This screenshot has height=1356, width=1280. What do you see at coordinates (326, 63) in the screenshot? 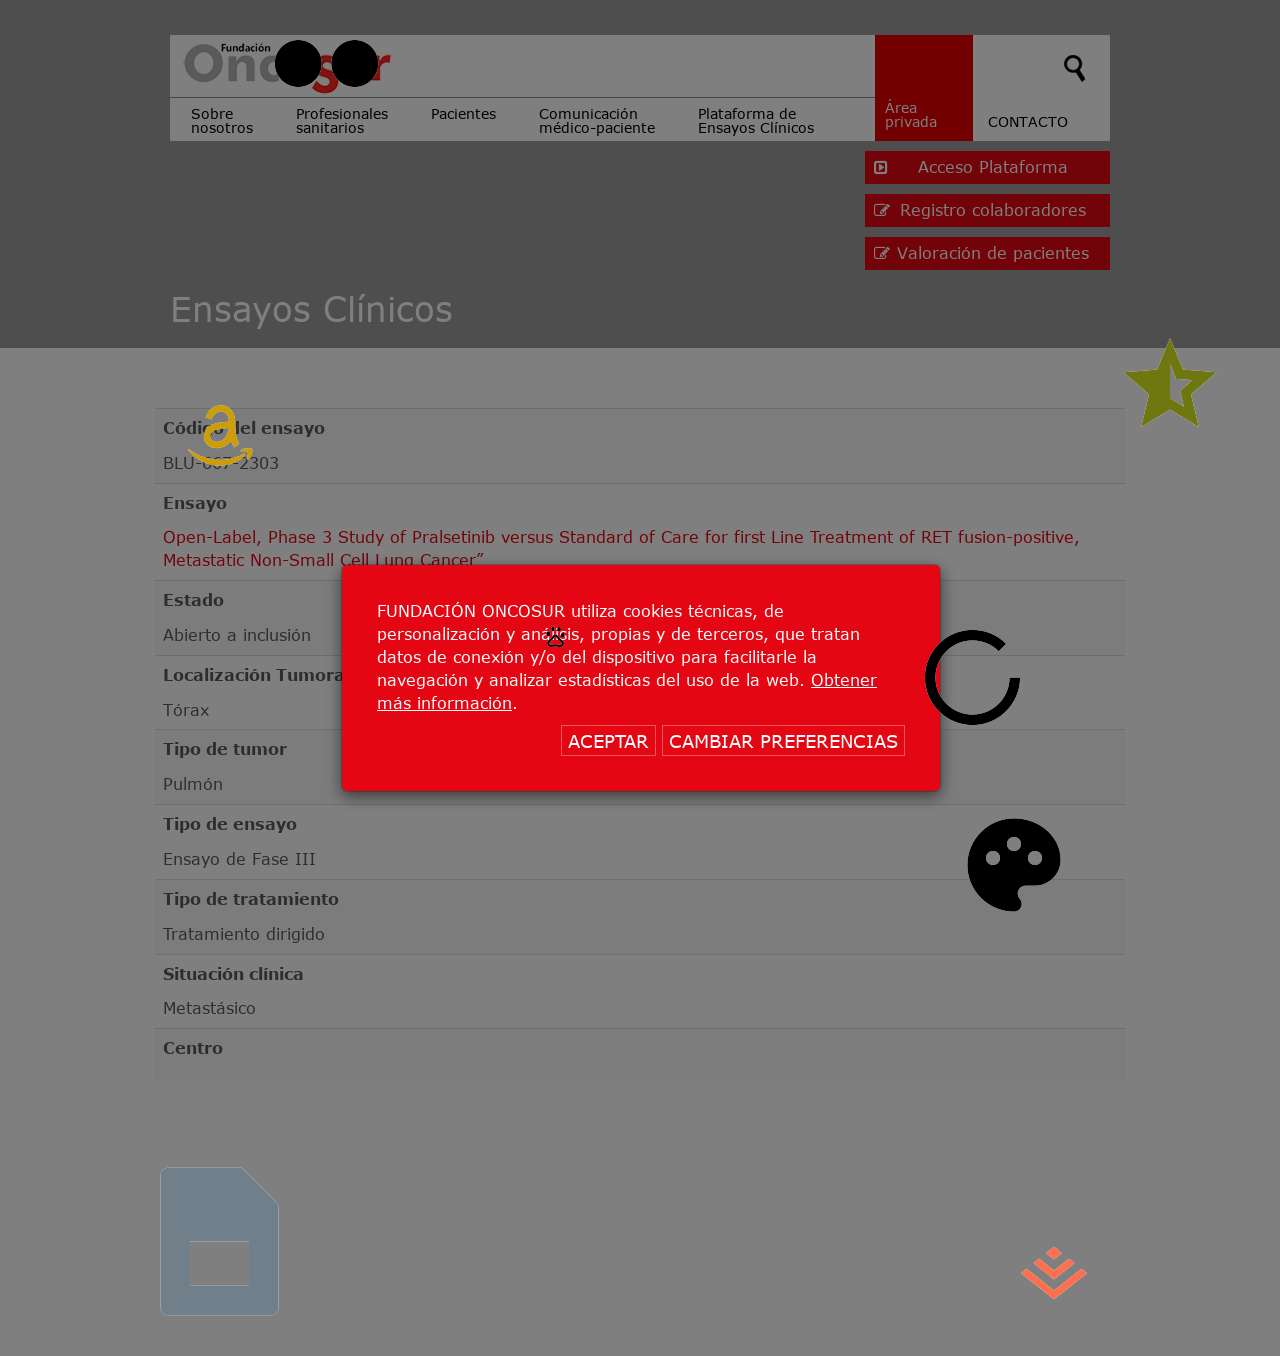
I see `open Flickr app` at bounding box center [326, 63].